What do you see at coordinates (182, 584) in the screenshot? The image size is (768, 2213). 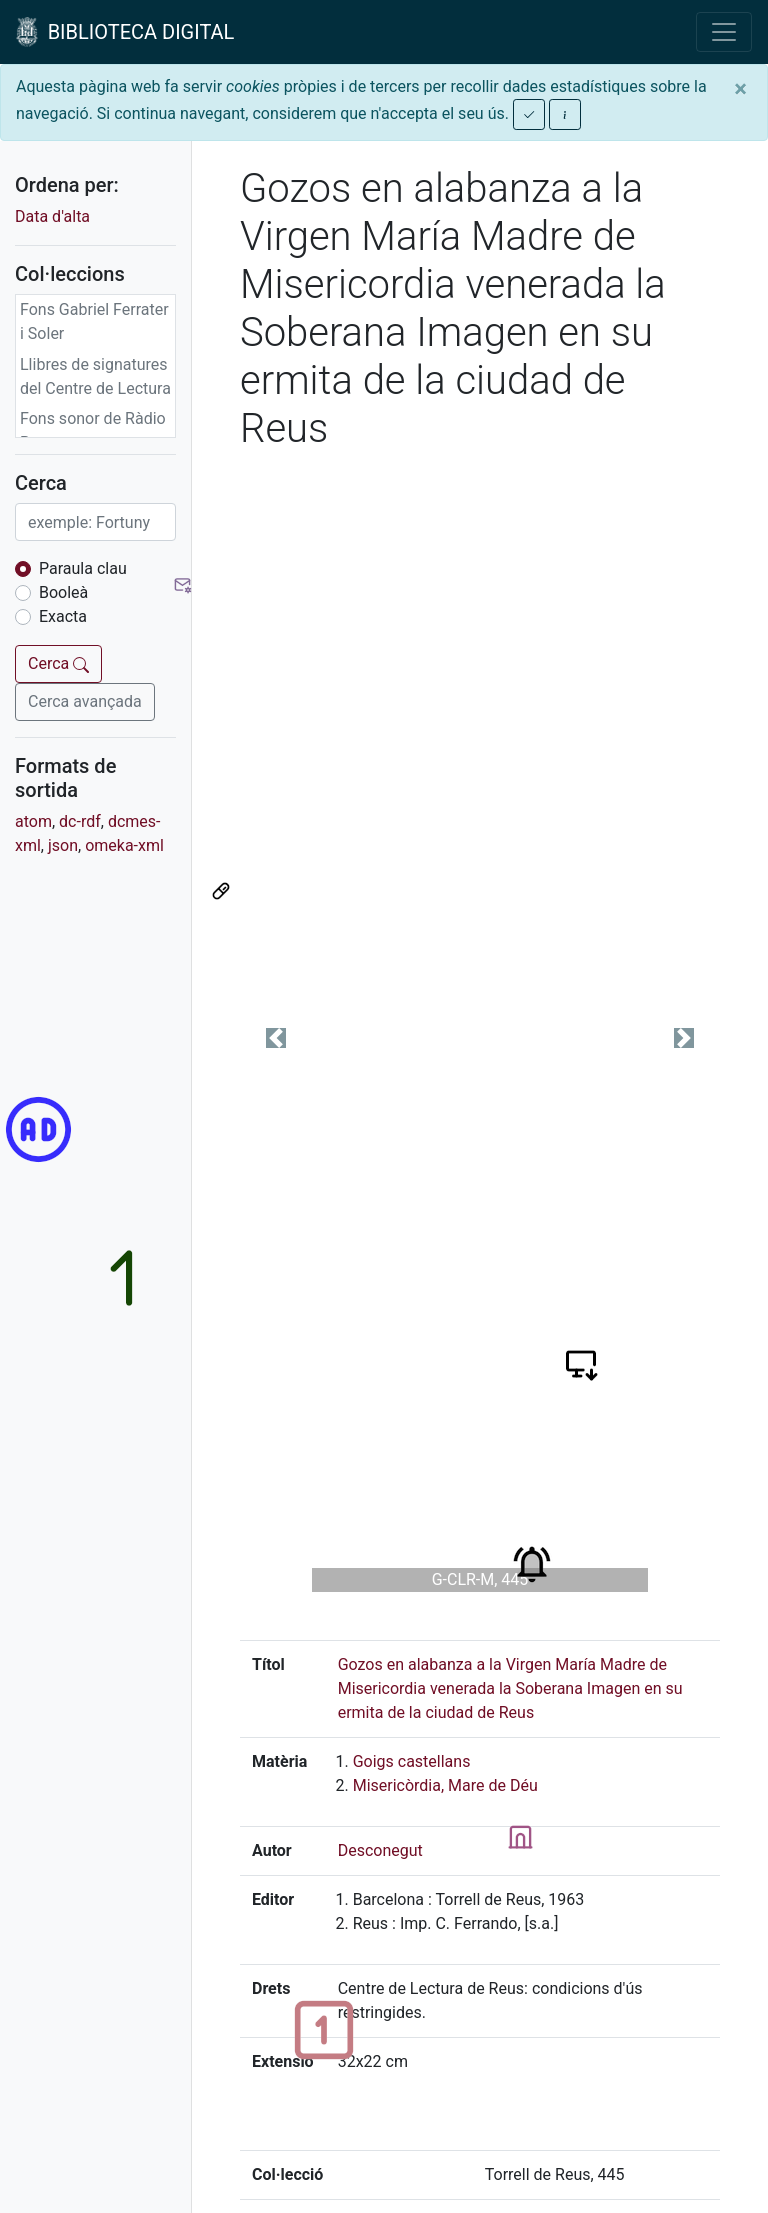 I see `access email settings` at bounding box center [182, 584].